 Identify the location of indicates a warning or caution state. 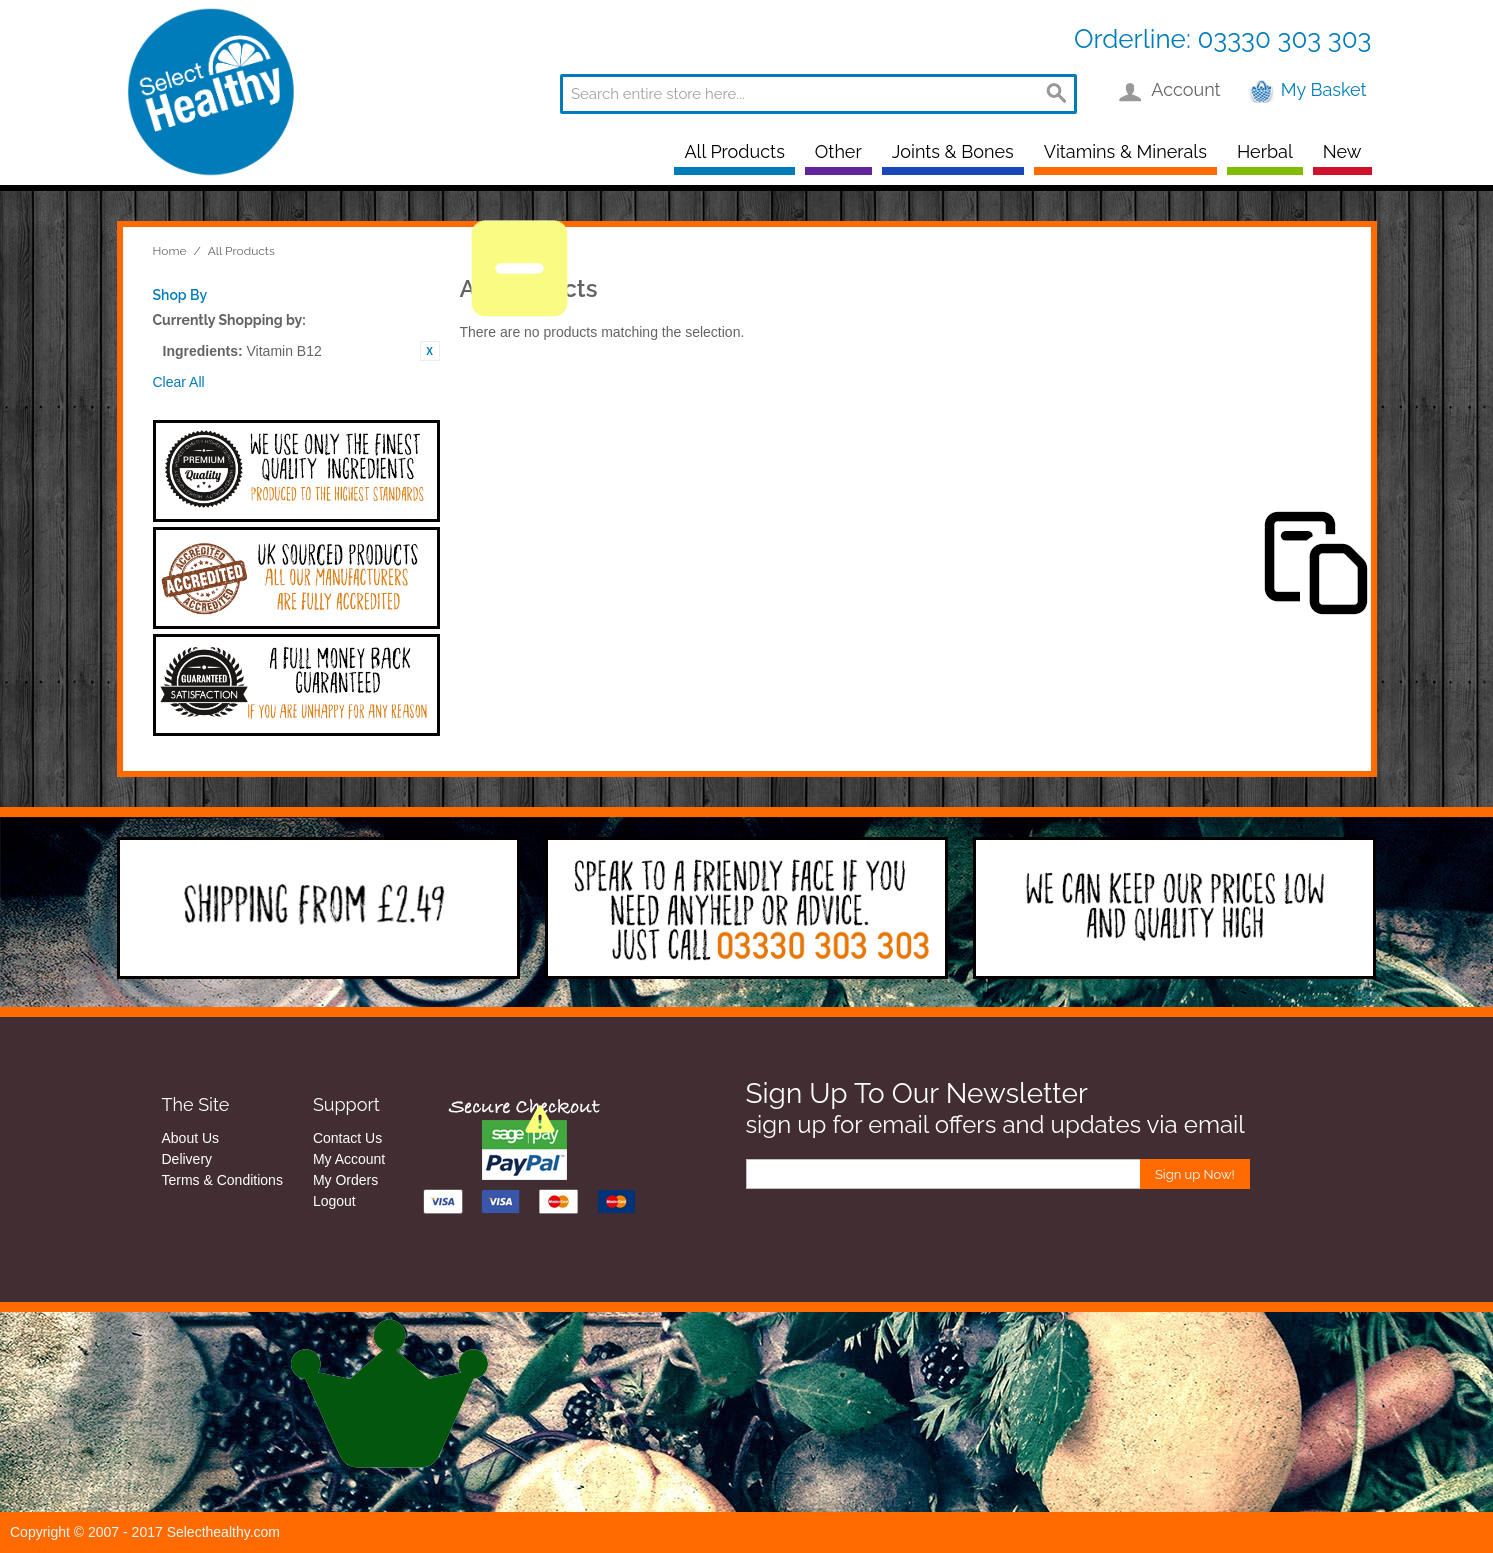
(540, 1120).